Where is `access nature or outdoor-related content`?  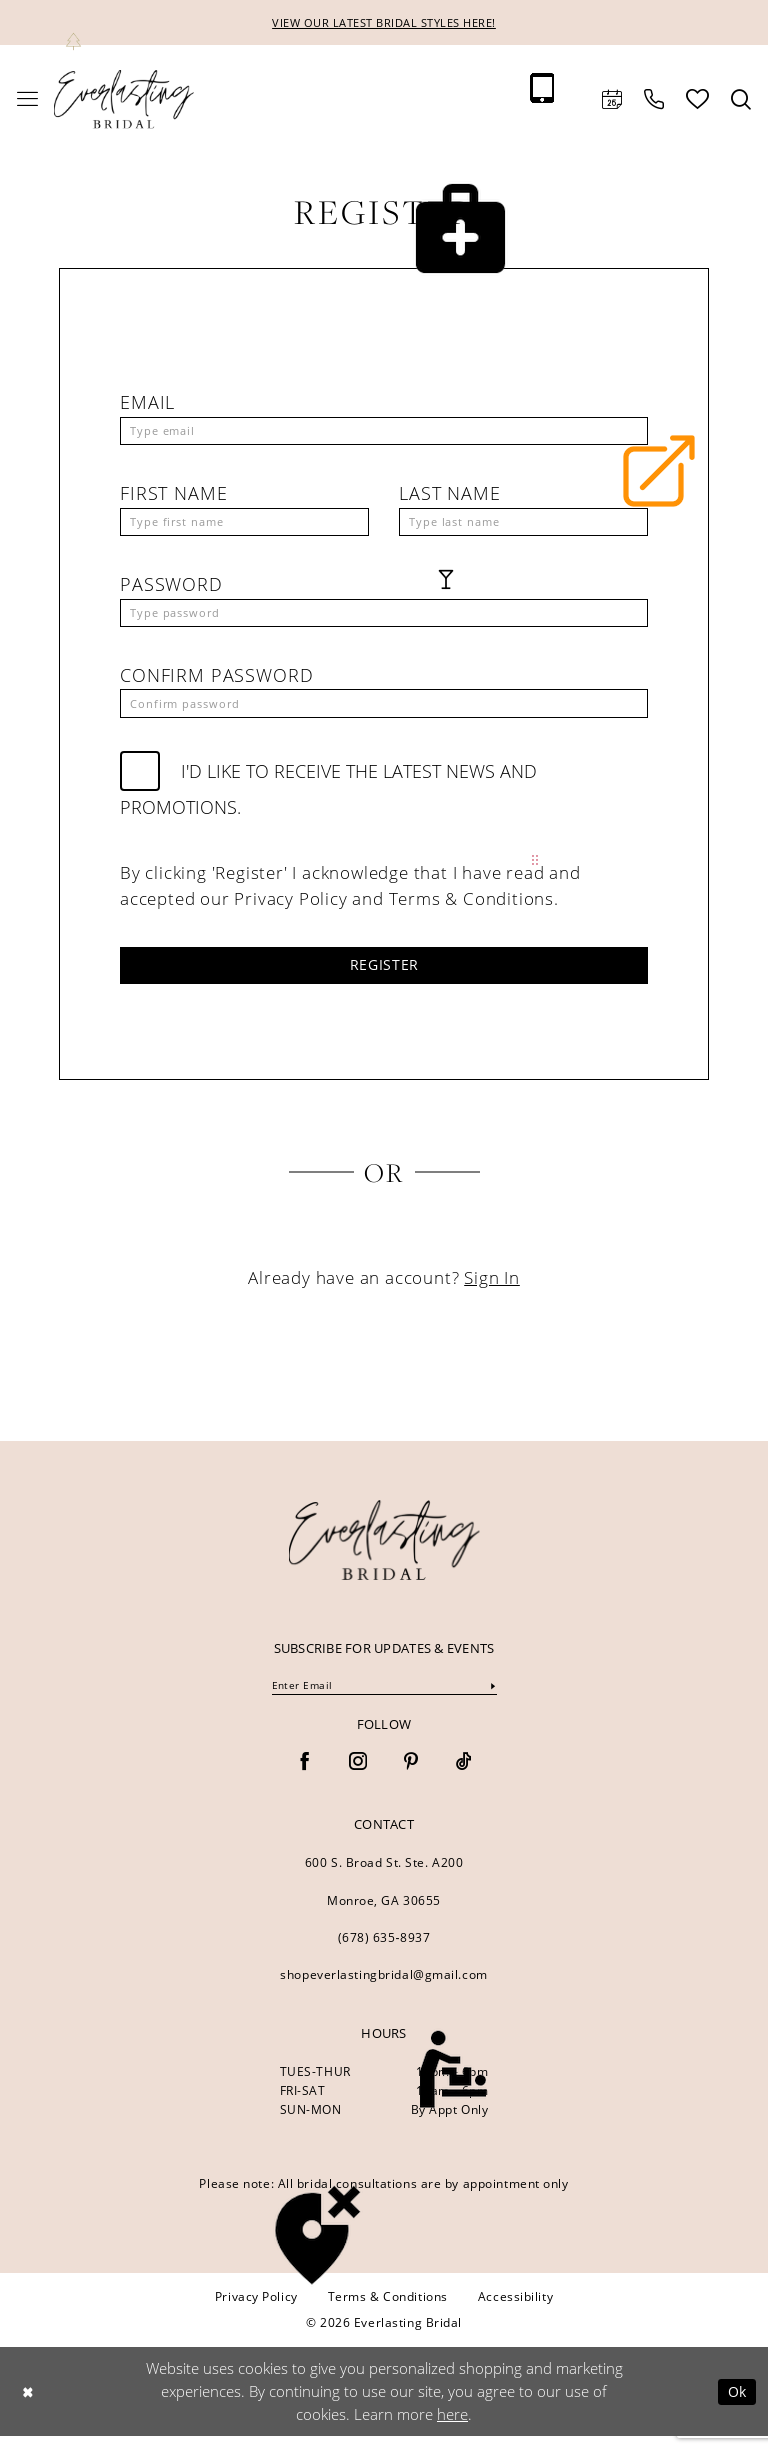 access nature or outdoor-related content is located at coordinates (73, 41).